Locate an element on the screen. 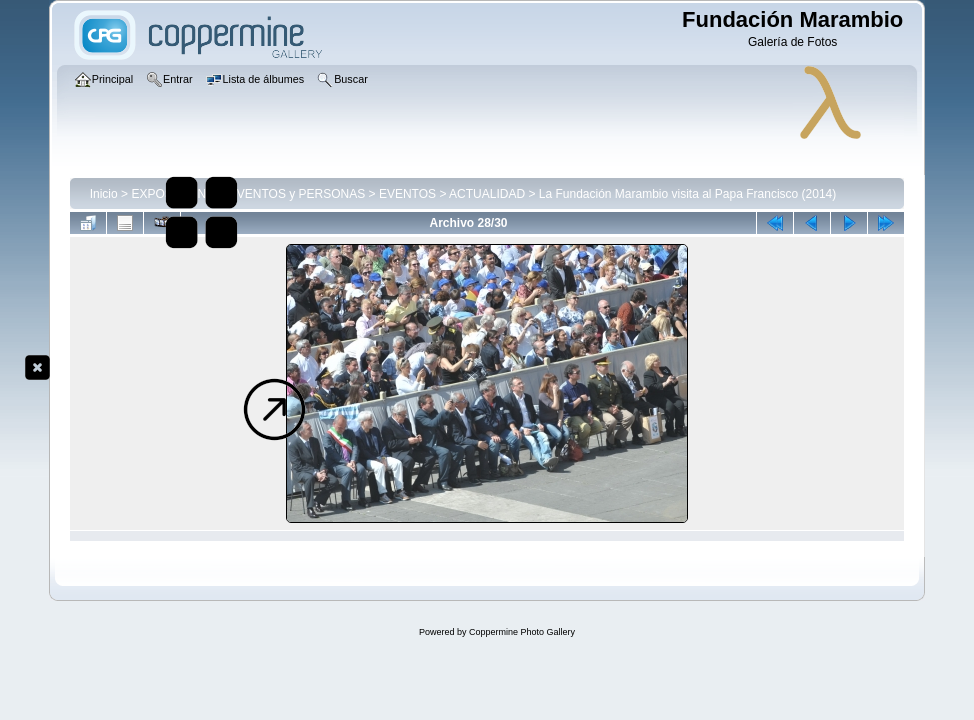  close or dismiss a modal window is located at coordinates (37, 367).